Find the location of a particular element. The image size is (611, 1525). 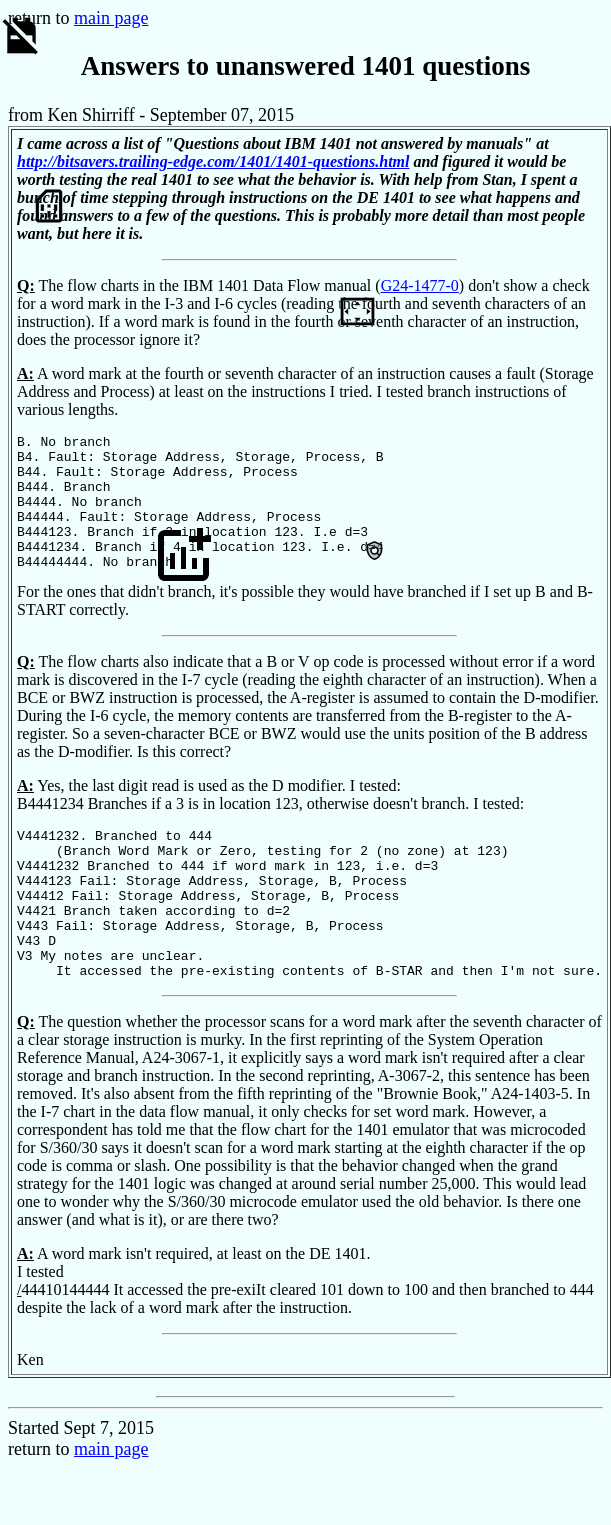

adjust display overscan or screen boundaries is located at coordinates (357, 311).